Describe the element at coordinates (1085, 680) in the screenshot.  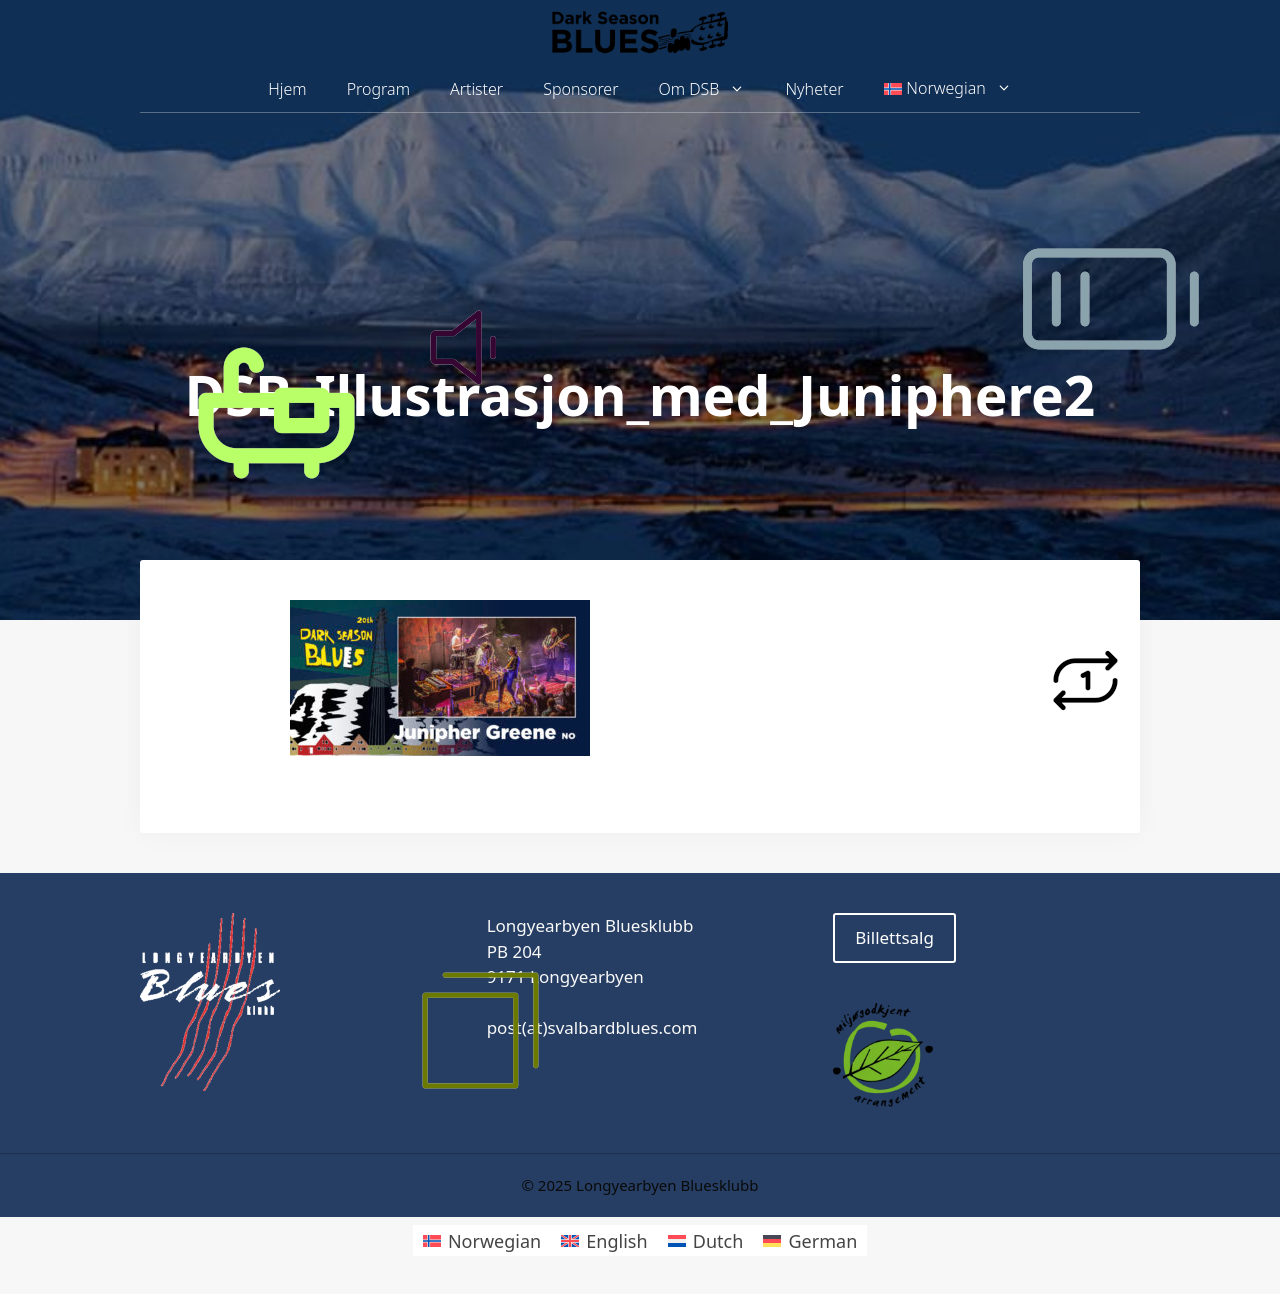
I see `repeat current track once` at that location.